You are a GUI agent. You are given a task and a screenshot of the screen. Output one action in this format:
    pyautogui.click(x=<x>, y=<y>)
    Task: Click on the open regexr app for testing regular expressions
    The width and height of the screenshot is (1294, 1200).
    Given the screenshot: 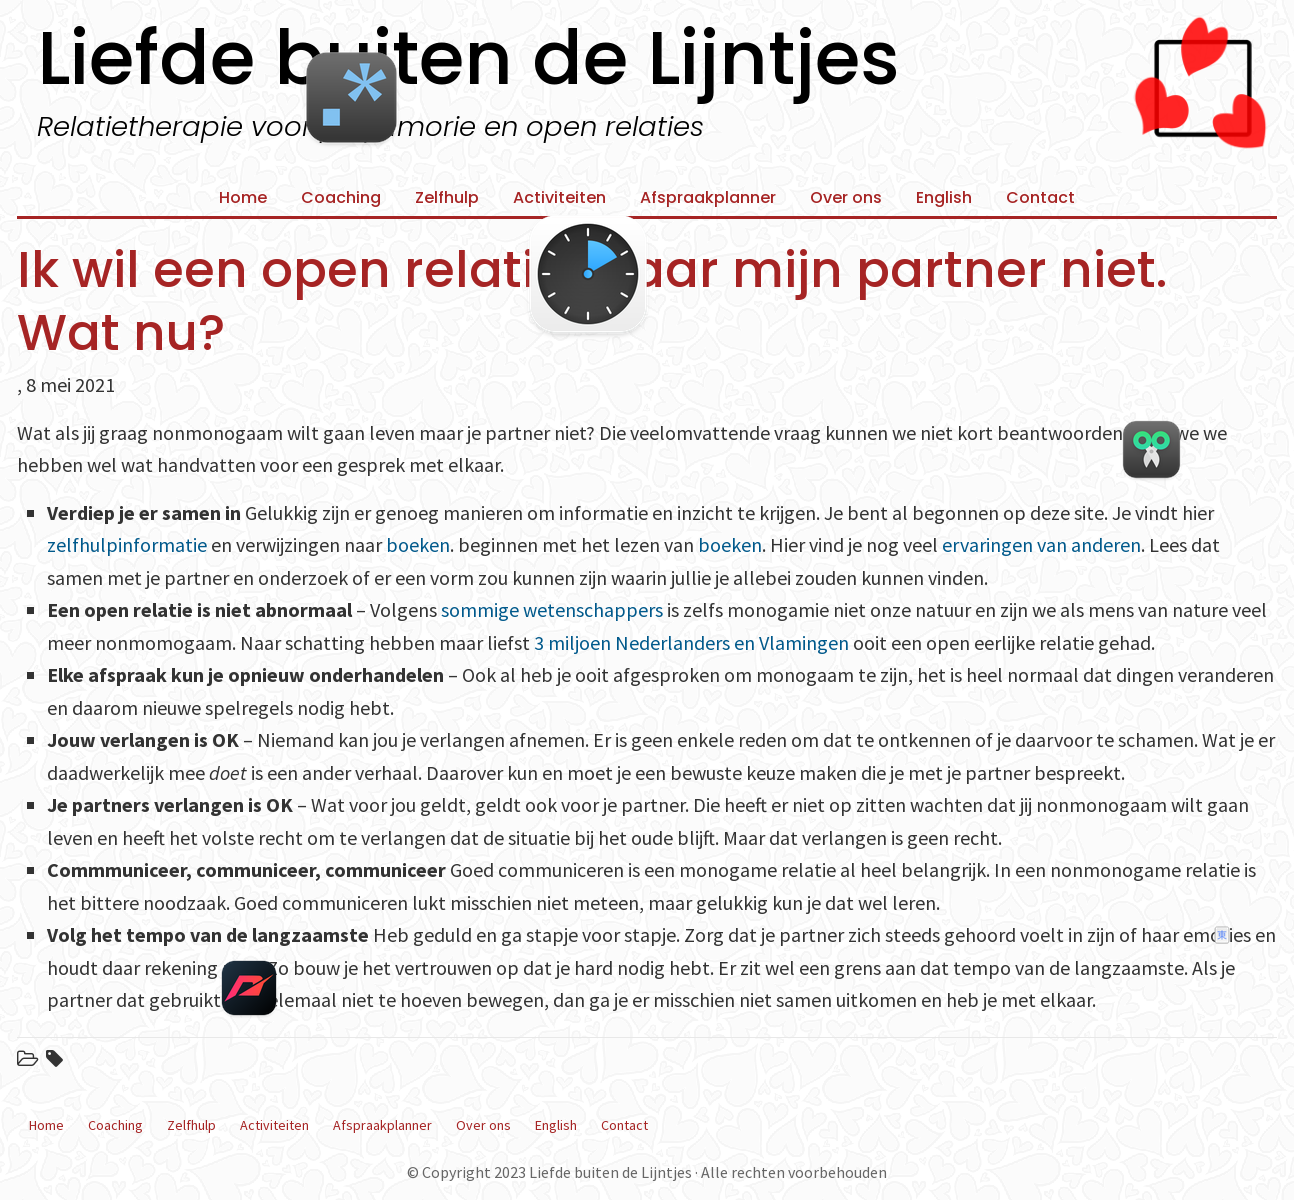 What is the action you would take?
    pyautogui.click(x=351, y=97)
    